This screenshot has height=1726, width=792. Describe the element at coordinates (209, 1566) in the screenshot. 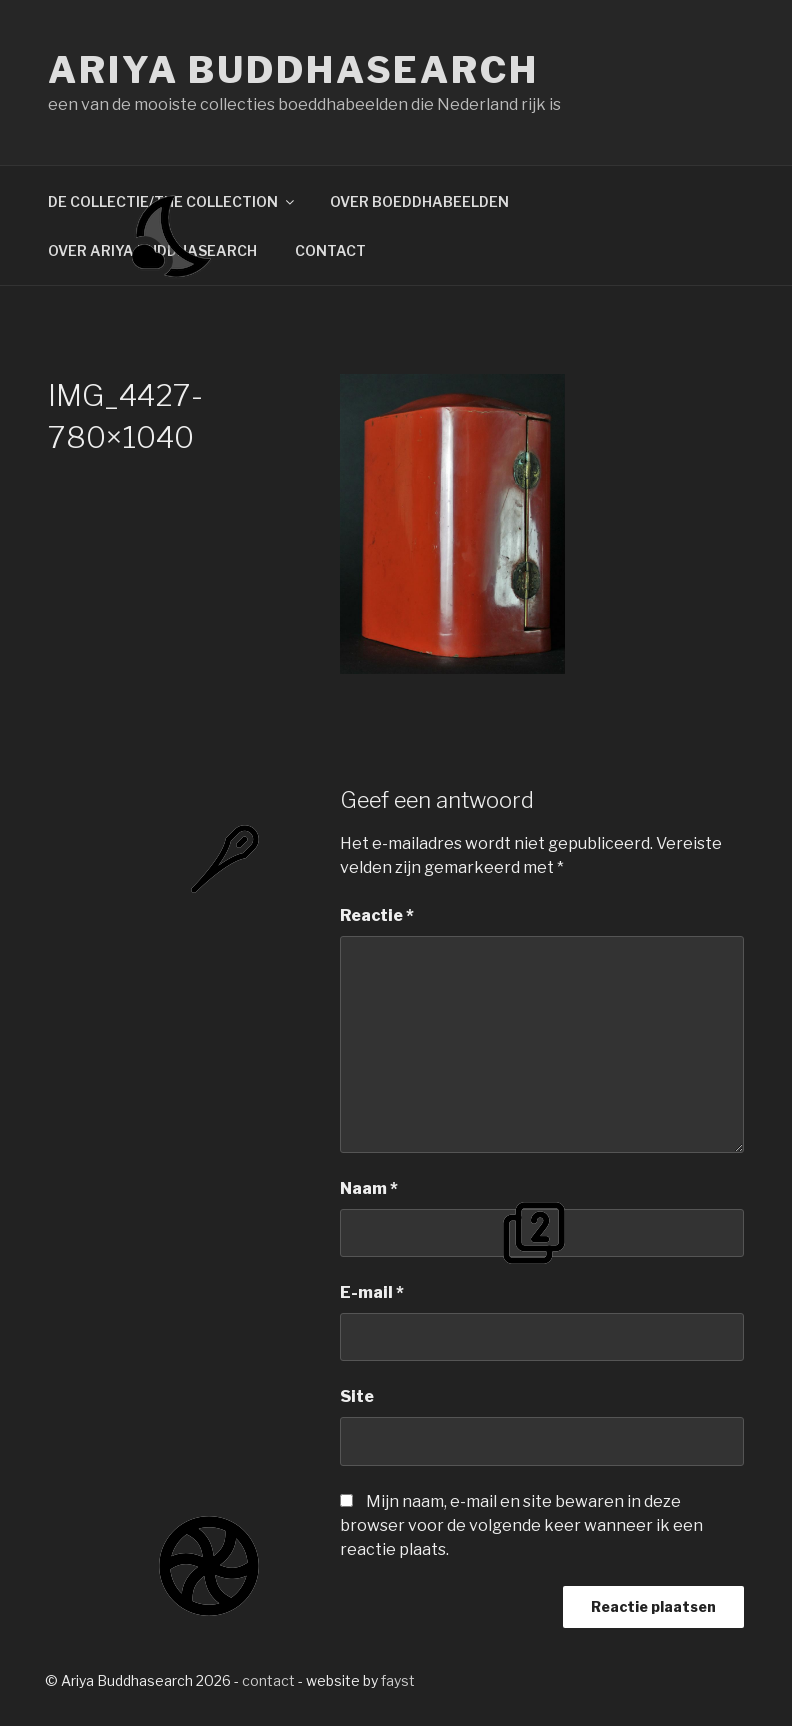

I see `indicates loading or processing in progress` at that location.